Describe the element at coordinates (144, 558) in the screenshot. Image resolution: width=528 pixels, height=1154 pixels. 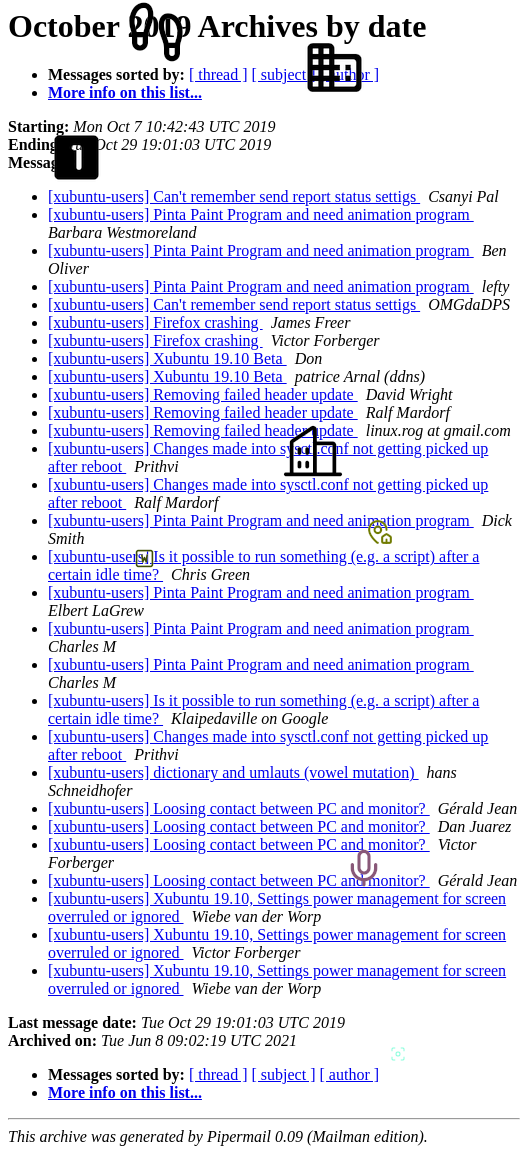
I see `keyboard key for the letter W` at that location.